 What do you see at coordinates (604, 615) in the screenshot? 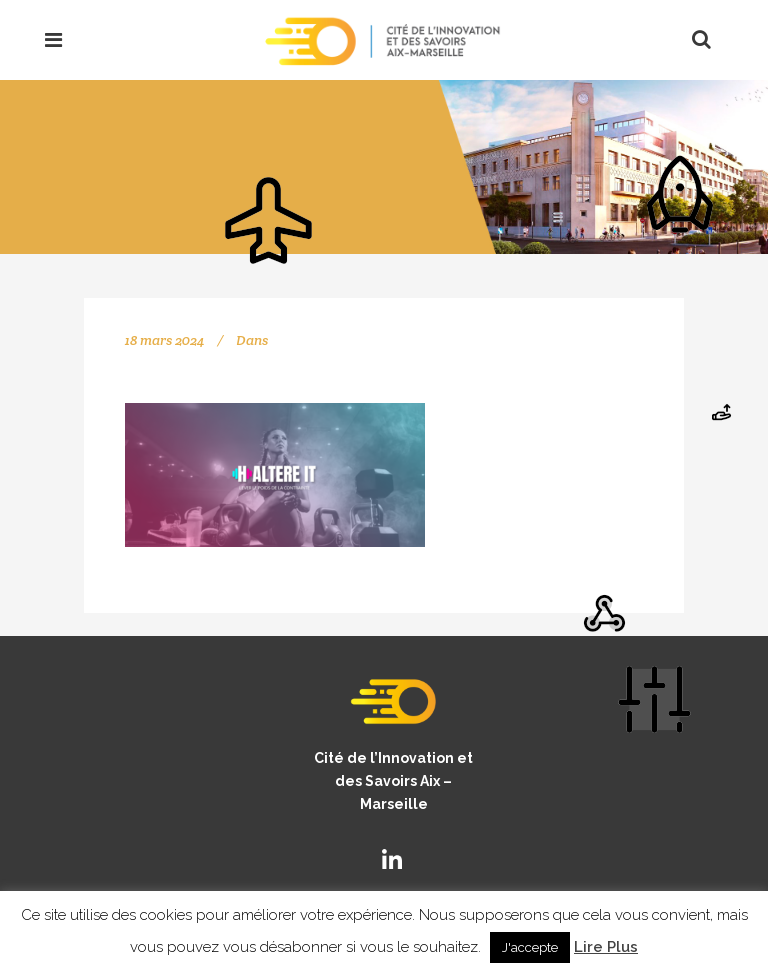
I see `configure webhook integrations` at bounding box center [604, 615].